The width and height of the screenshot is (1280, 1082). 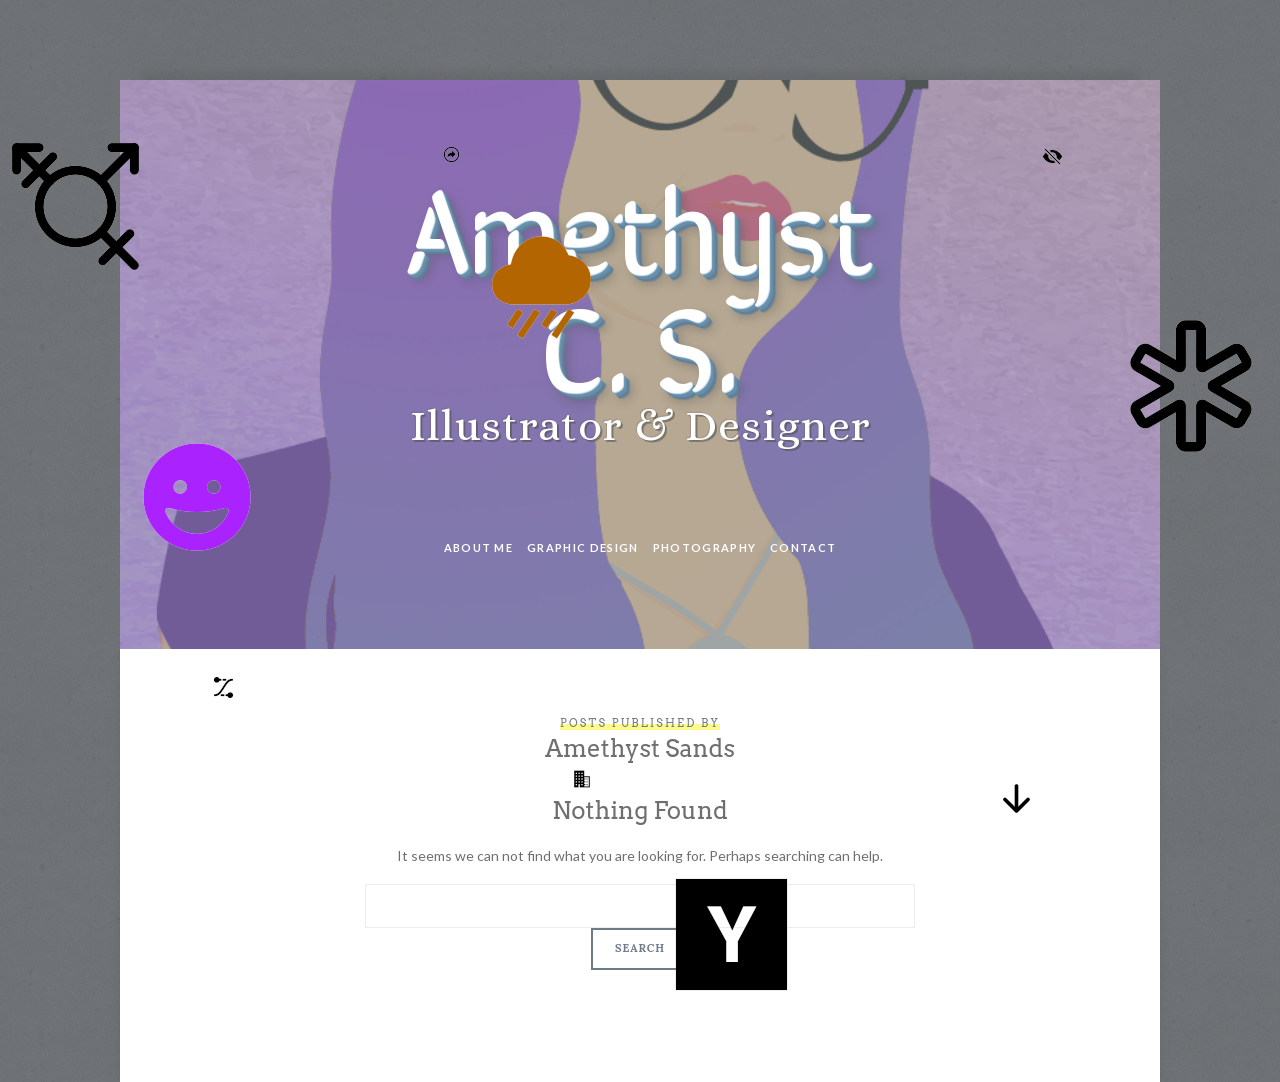 What do you see at coordinates (541, 287) in the screenshot?
I see `indicates rainy weather conditions` at bounding box center [541, 287].